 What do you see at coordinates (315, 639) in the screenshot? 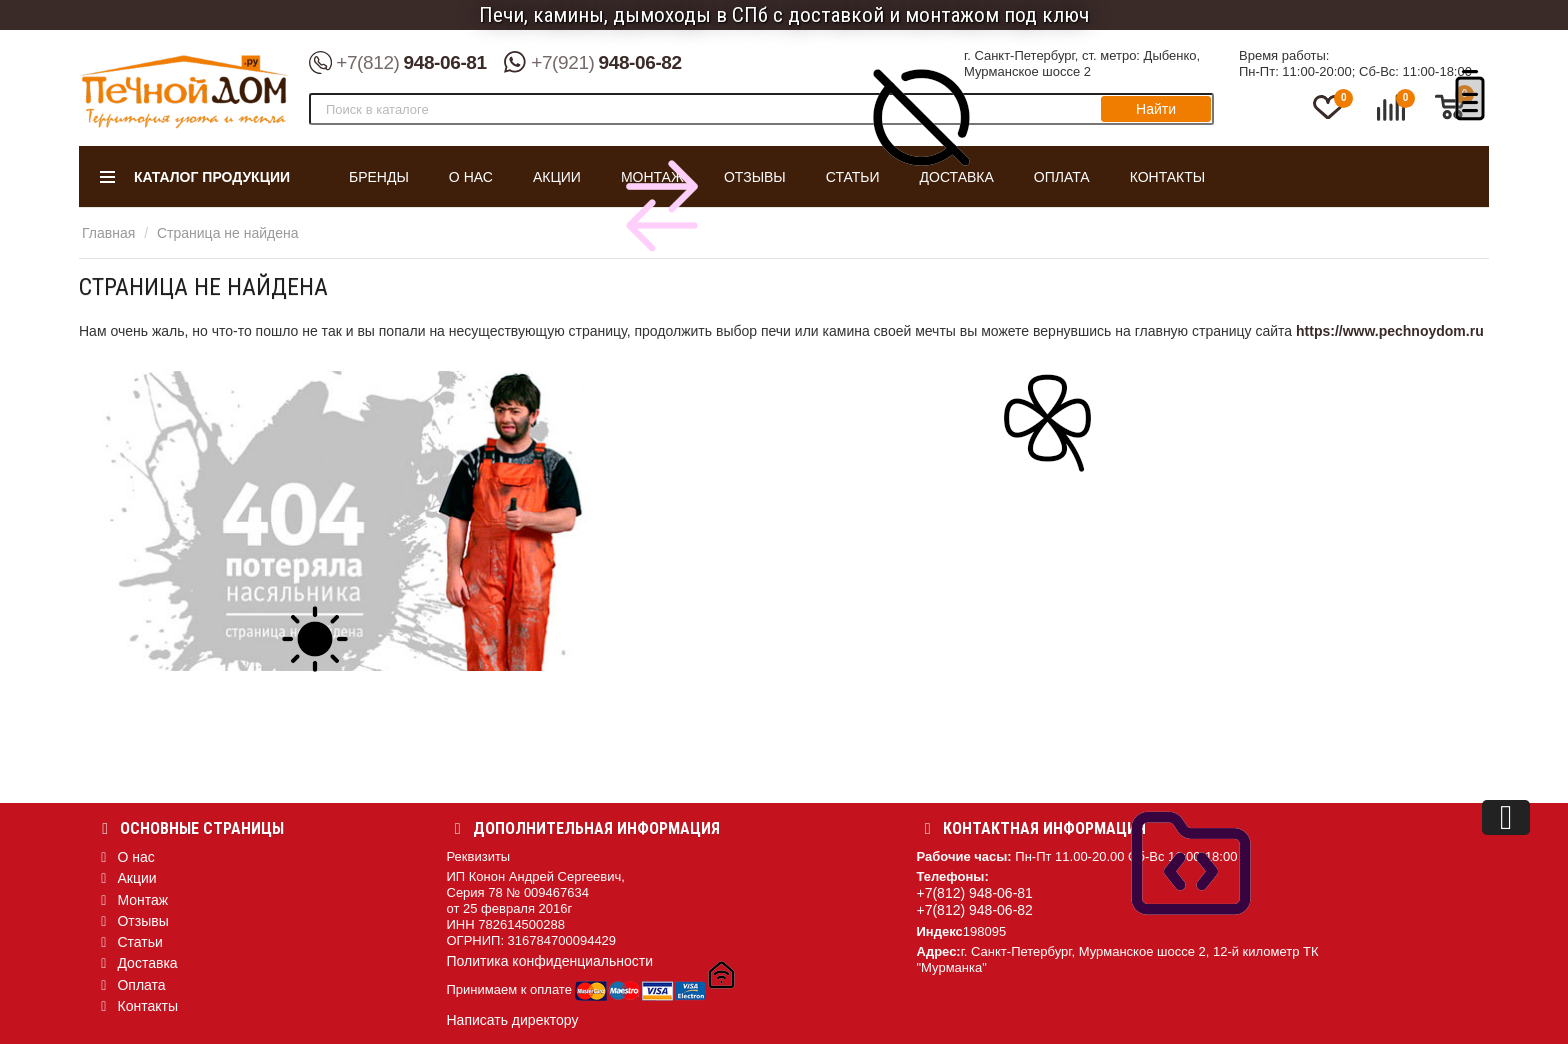
I see `switch to light mode` at bounding box center [315, 639].